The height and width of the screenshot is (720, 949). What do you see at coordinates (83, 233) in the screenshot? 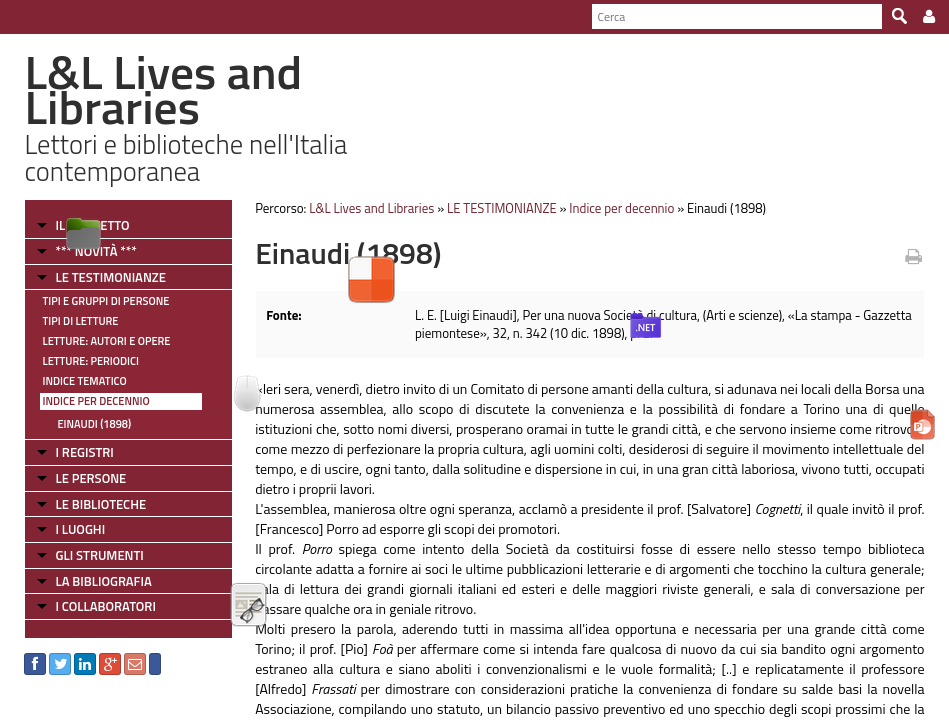
I see `folder ready to accept dragged files` at bounding box center [83, 233].